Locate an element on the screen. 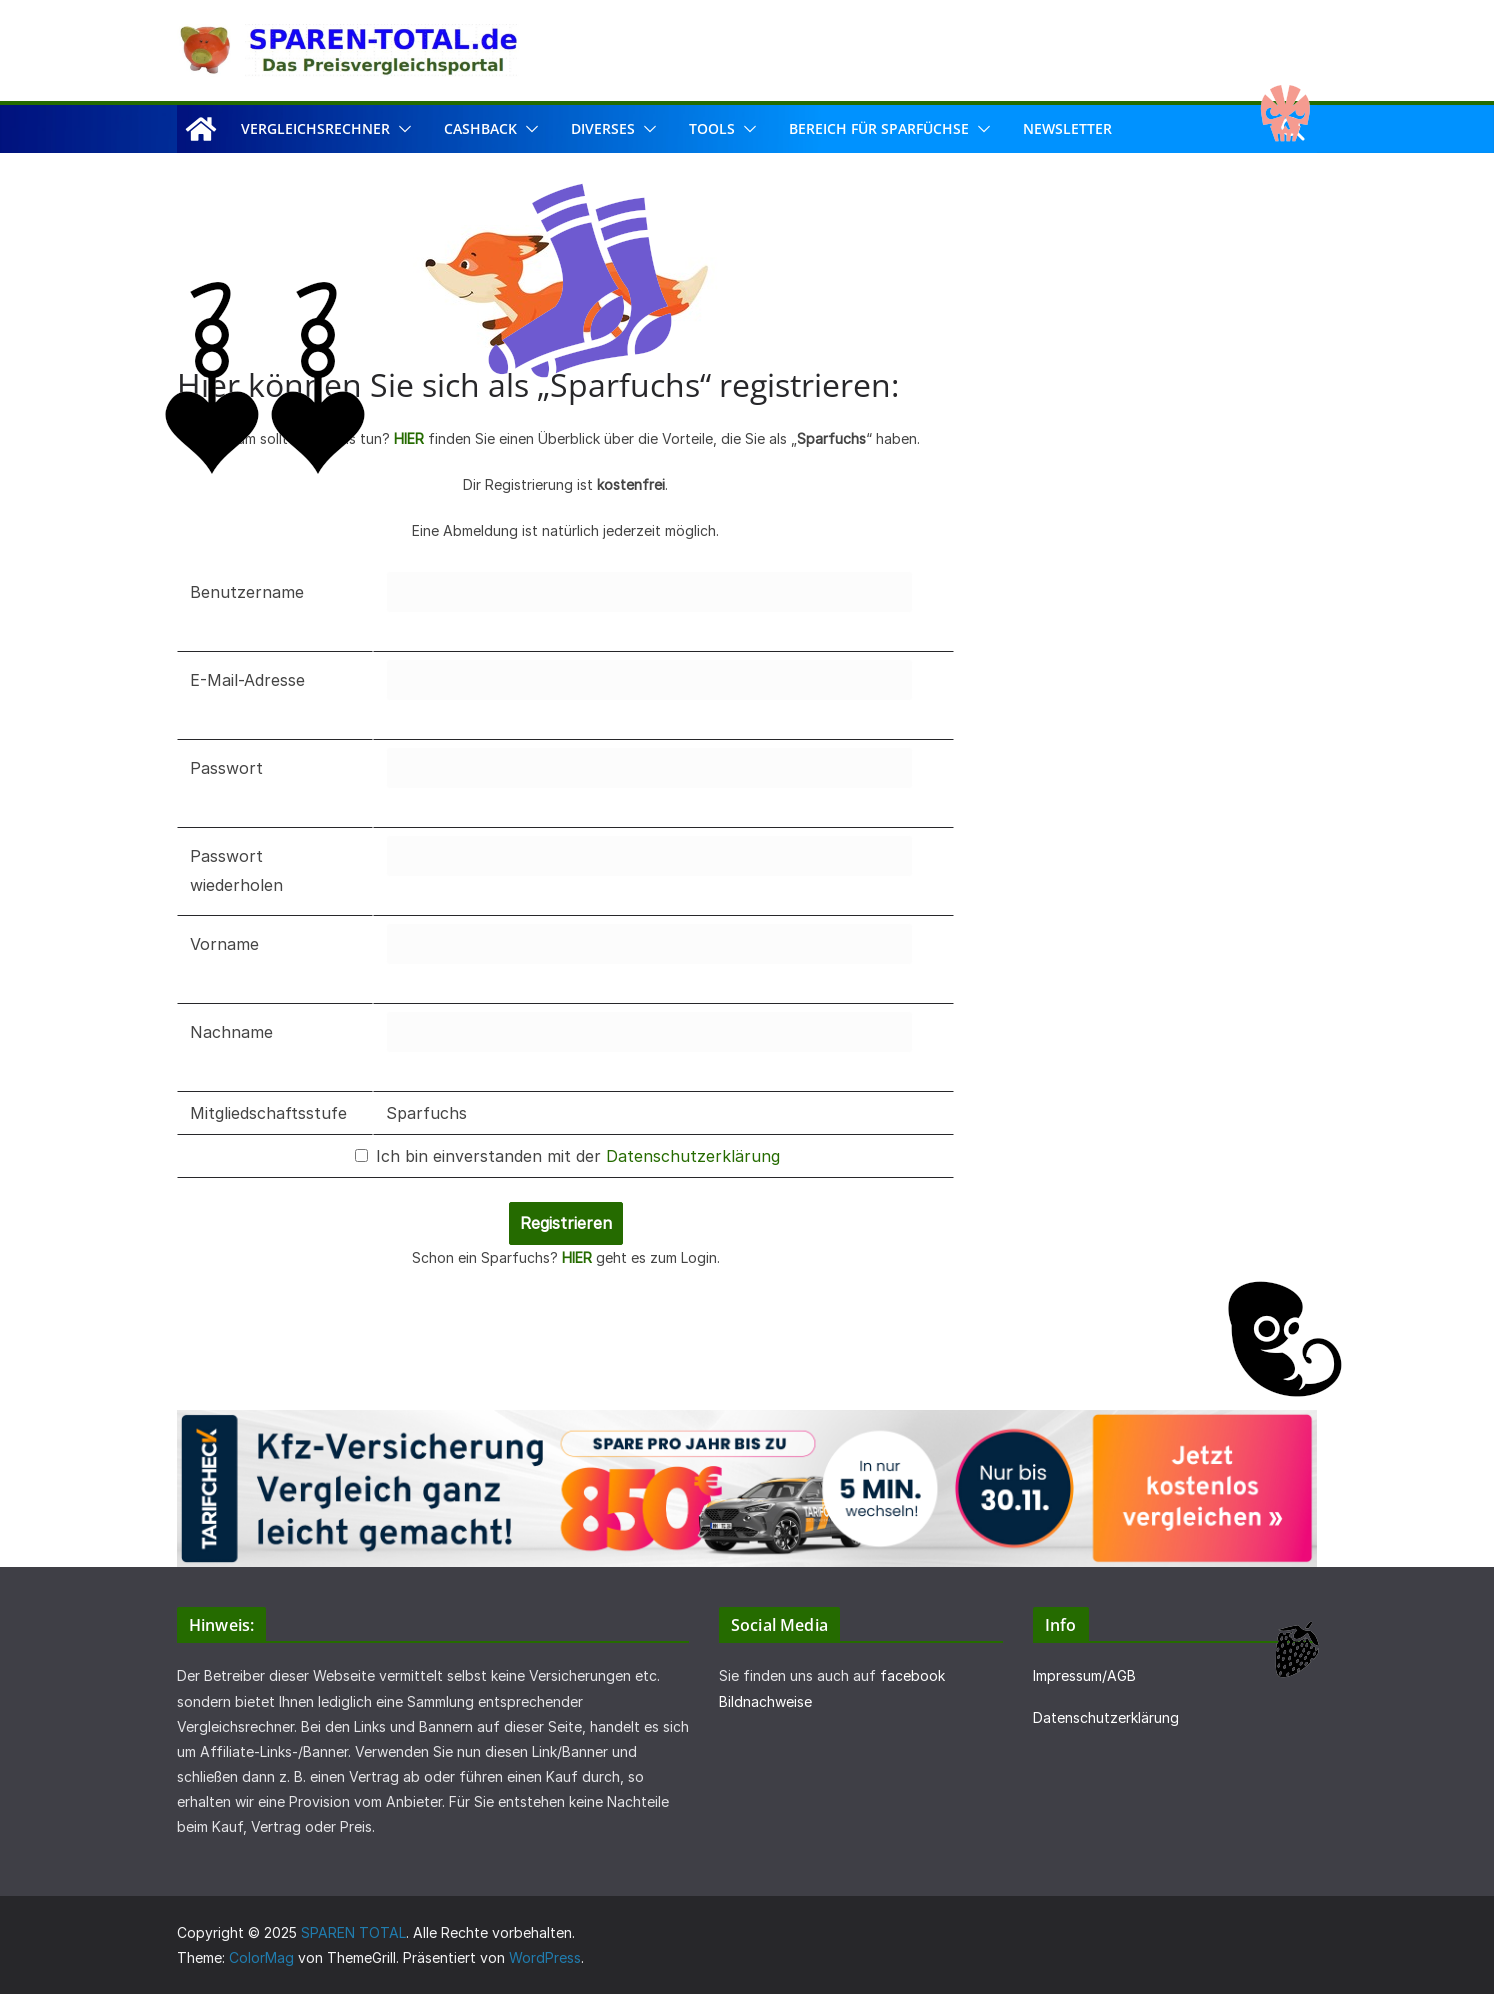 The width and height of the screenshot is (1494, 1994). select strawberry flavor or ingredient is located at coordinates (1297, 1649).